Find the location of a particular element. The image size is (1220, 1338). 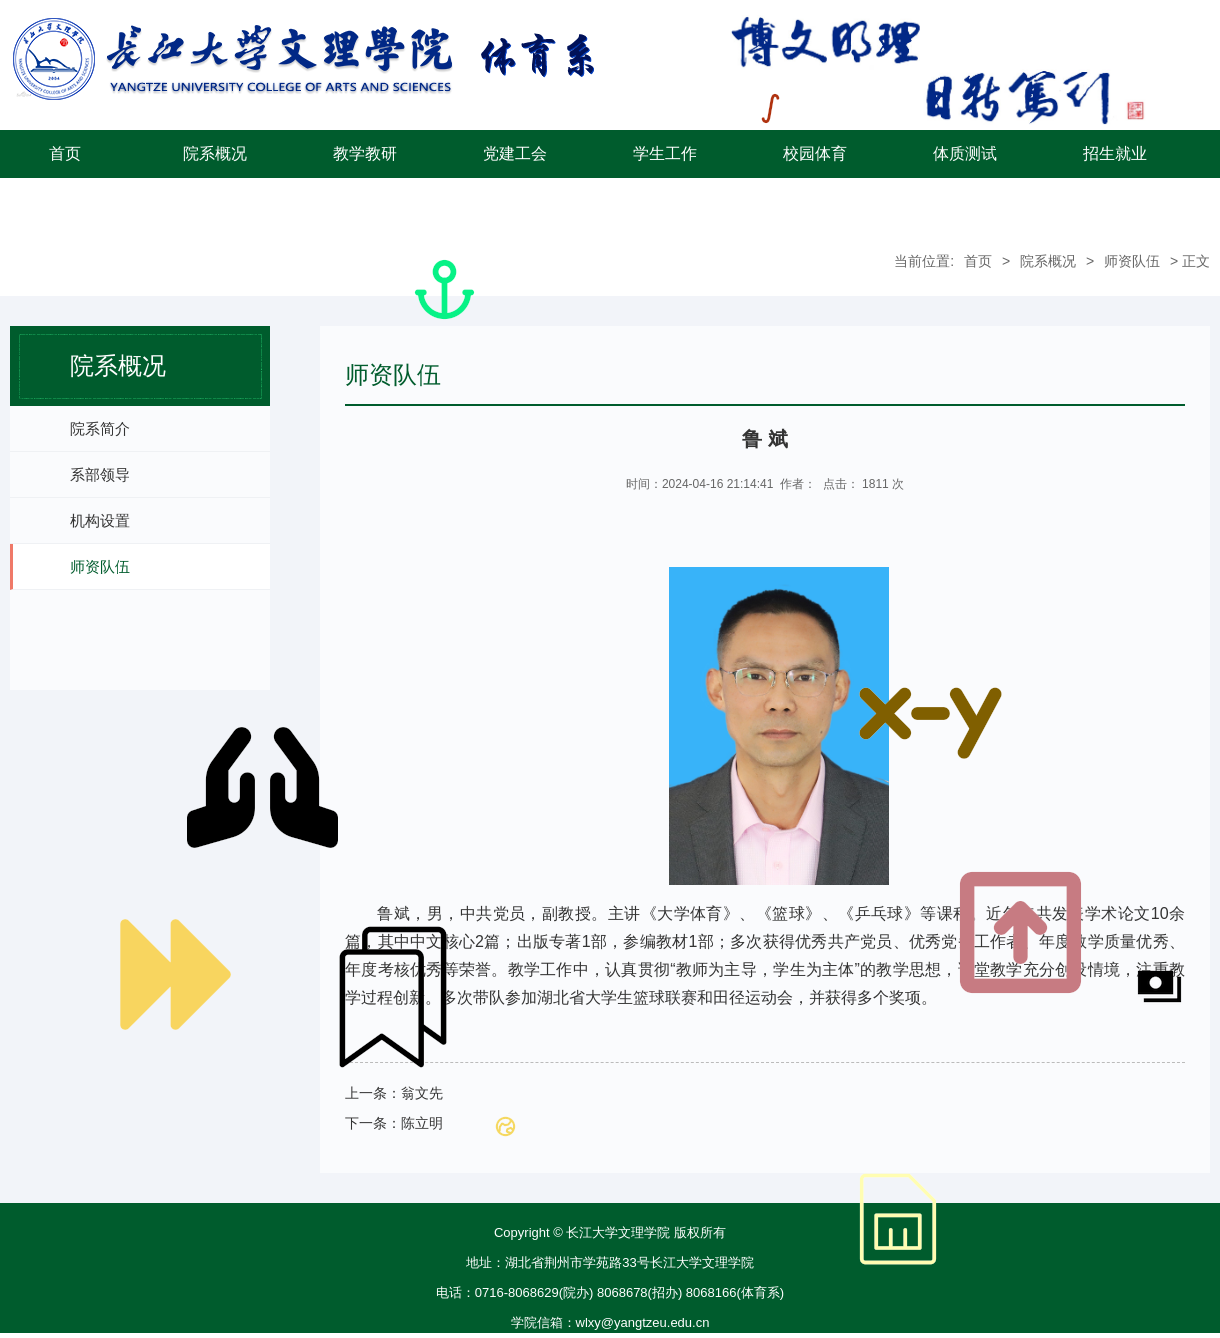

anchor element to a fixed position is located at coordinates (444, 289).